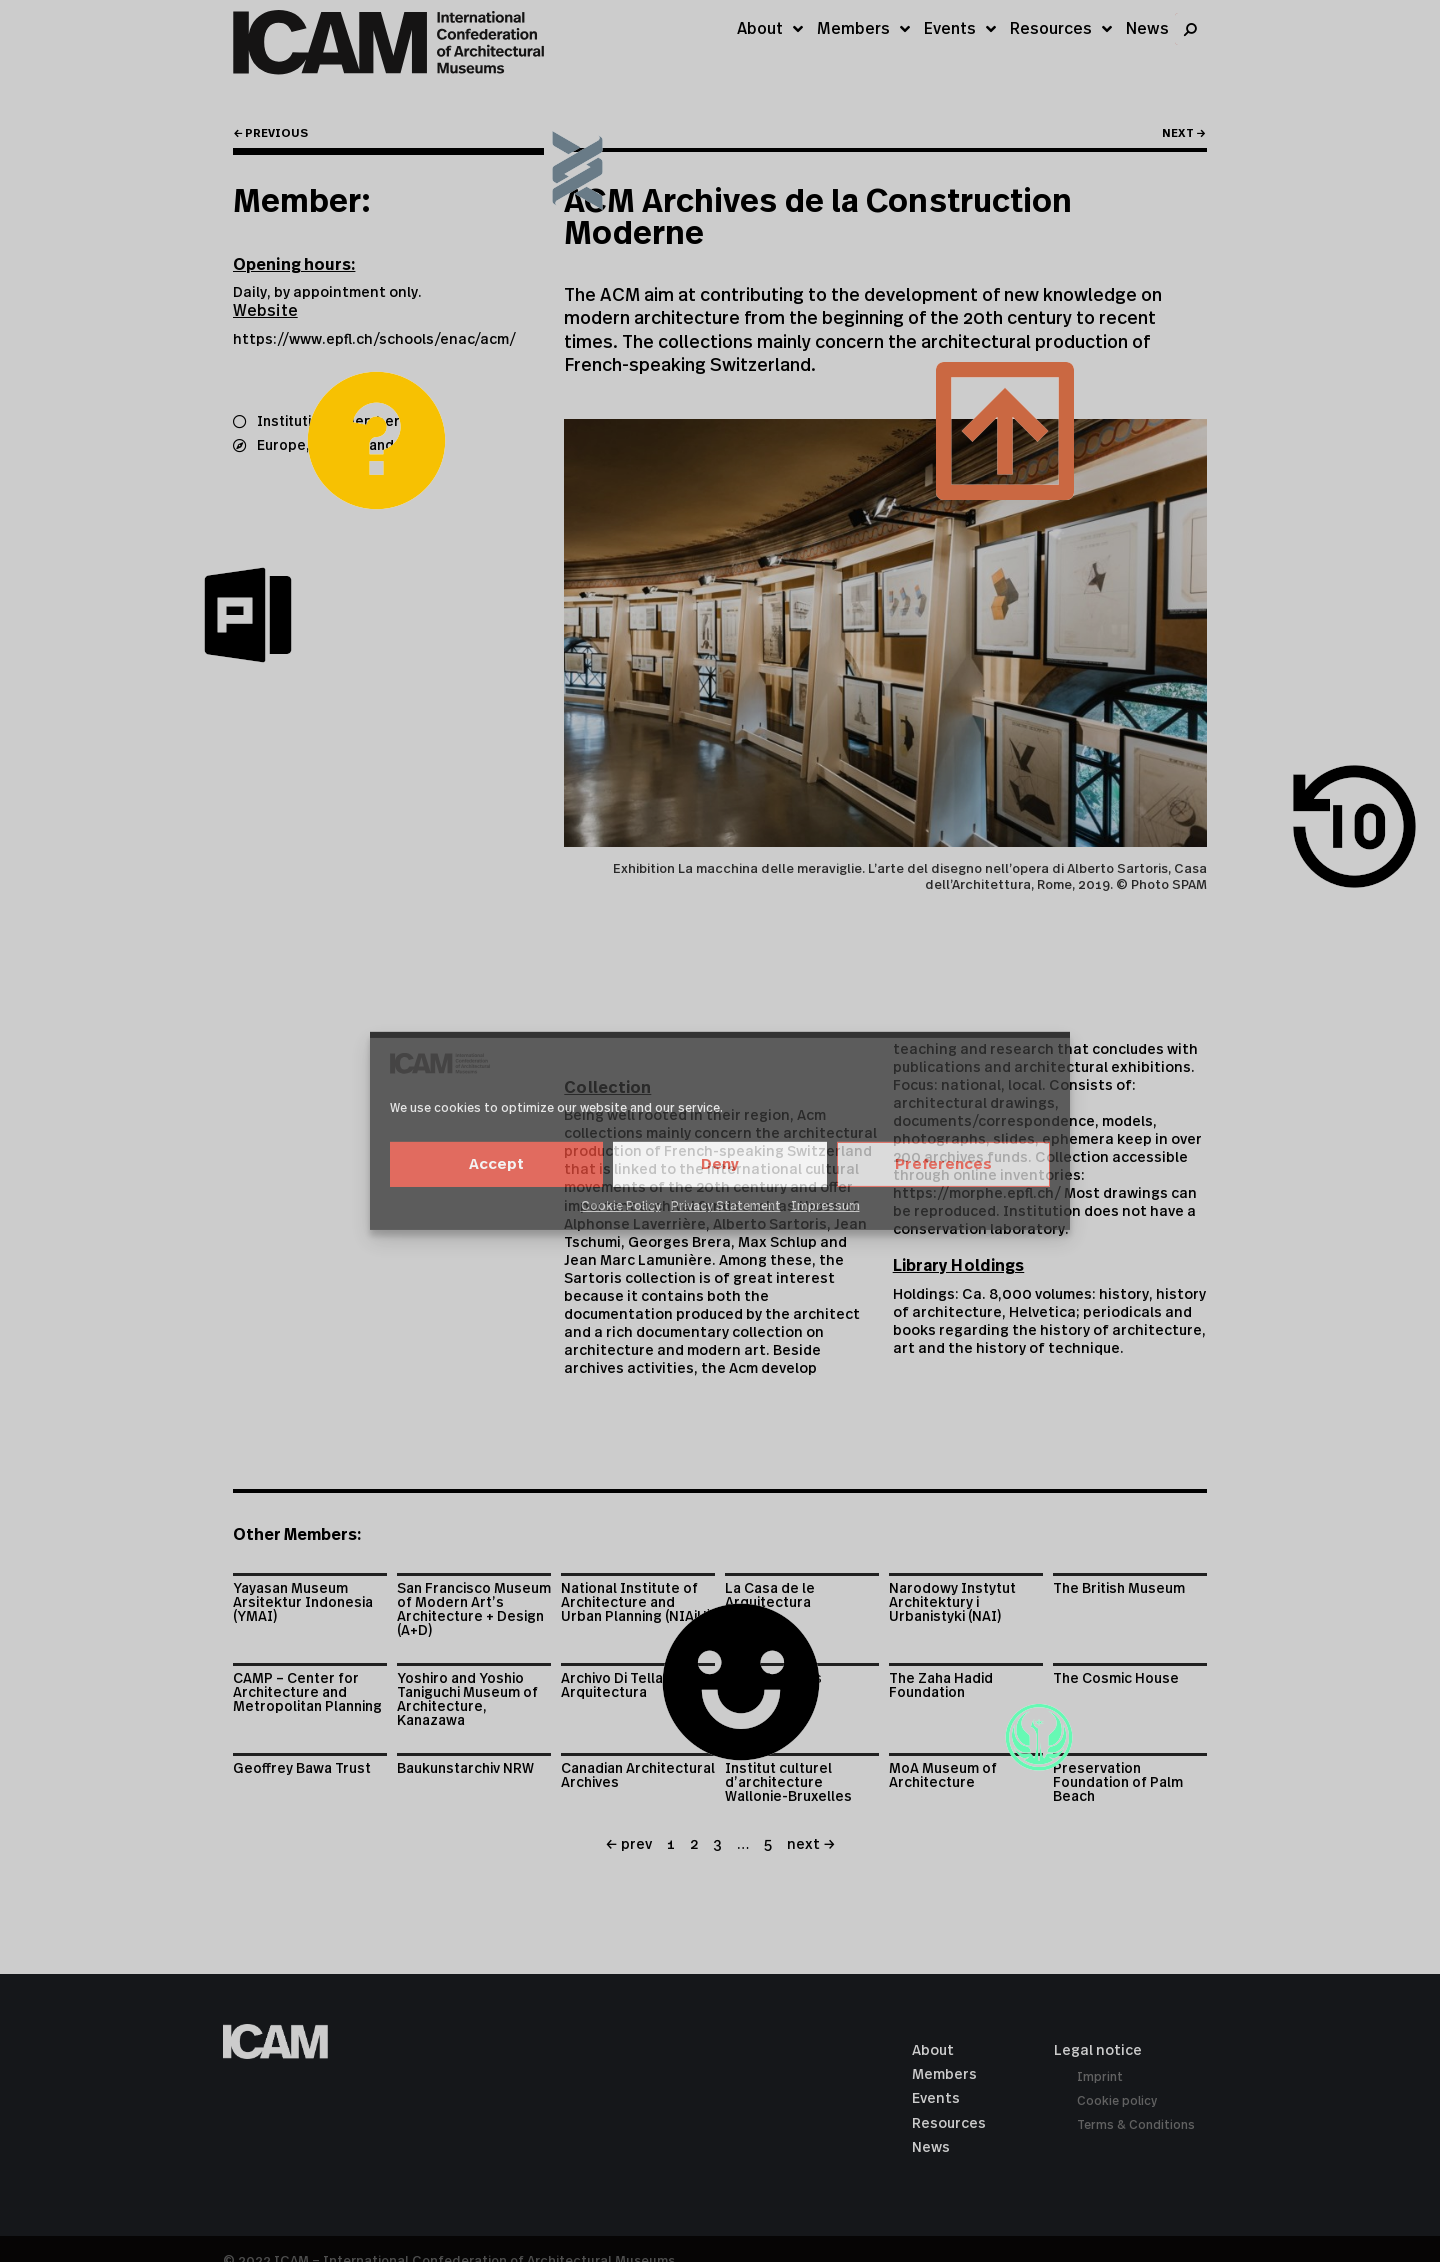  I want to click on upload a file or content, so click(1005, 431).